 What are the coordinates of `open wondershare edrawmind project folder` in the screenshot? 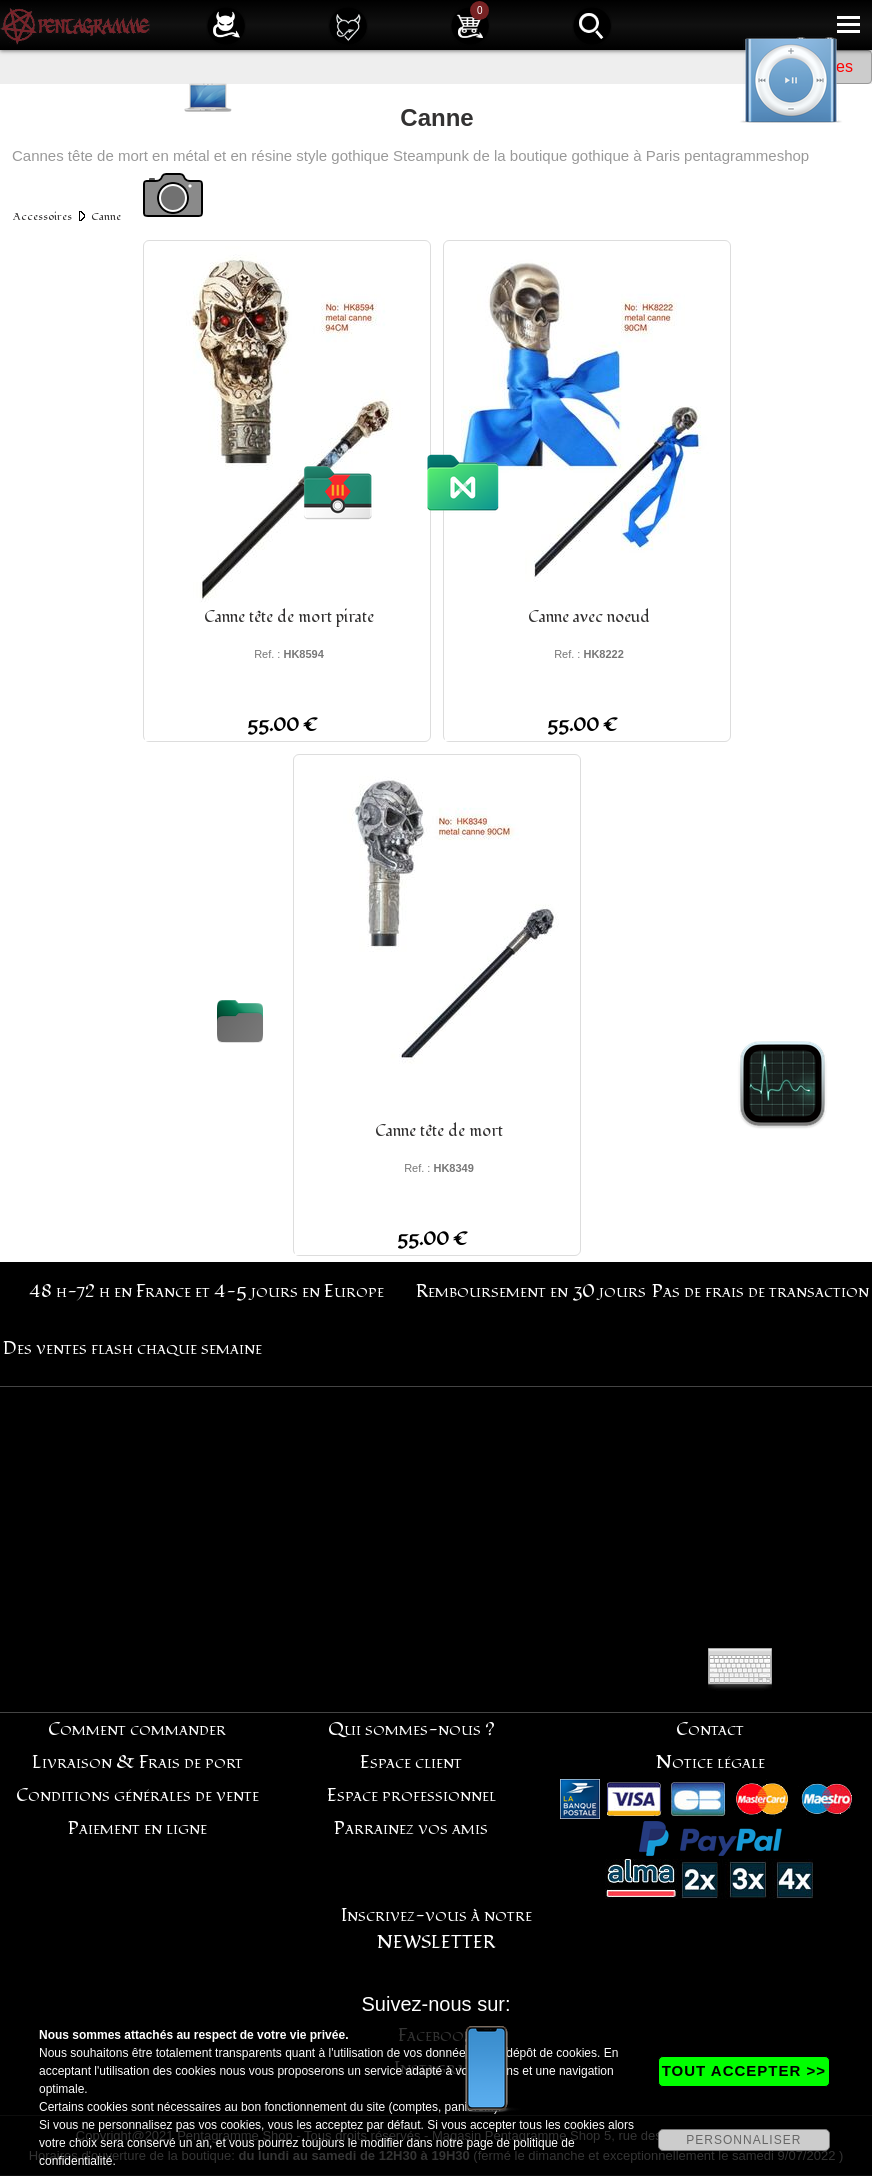 It's located at (462, 484).